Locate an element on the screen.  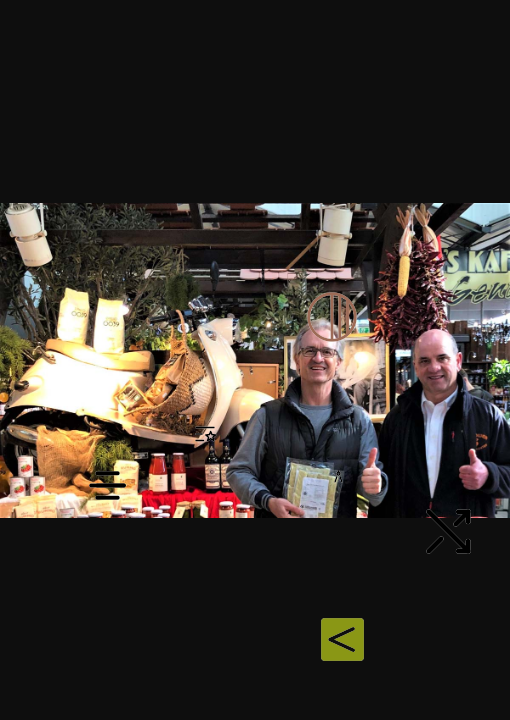
adjust display contrast settings is located at coordinates (332, 317).